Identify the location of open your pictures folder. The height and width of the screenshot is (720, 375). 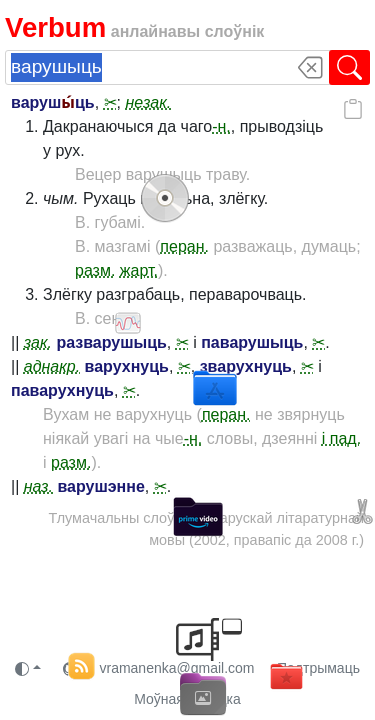
(203, 694).